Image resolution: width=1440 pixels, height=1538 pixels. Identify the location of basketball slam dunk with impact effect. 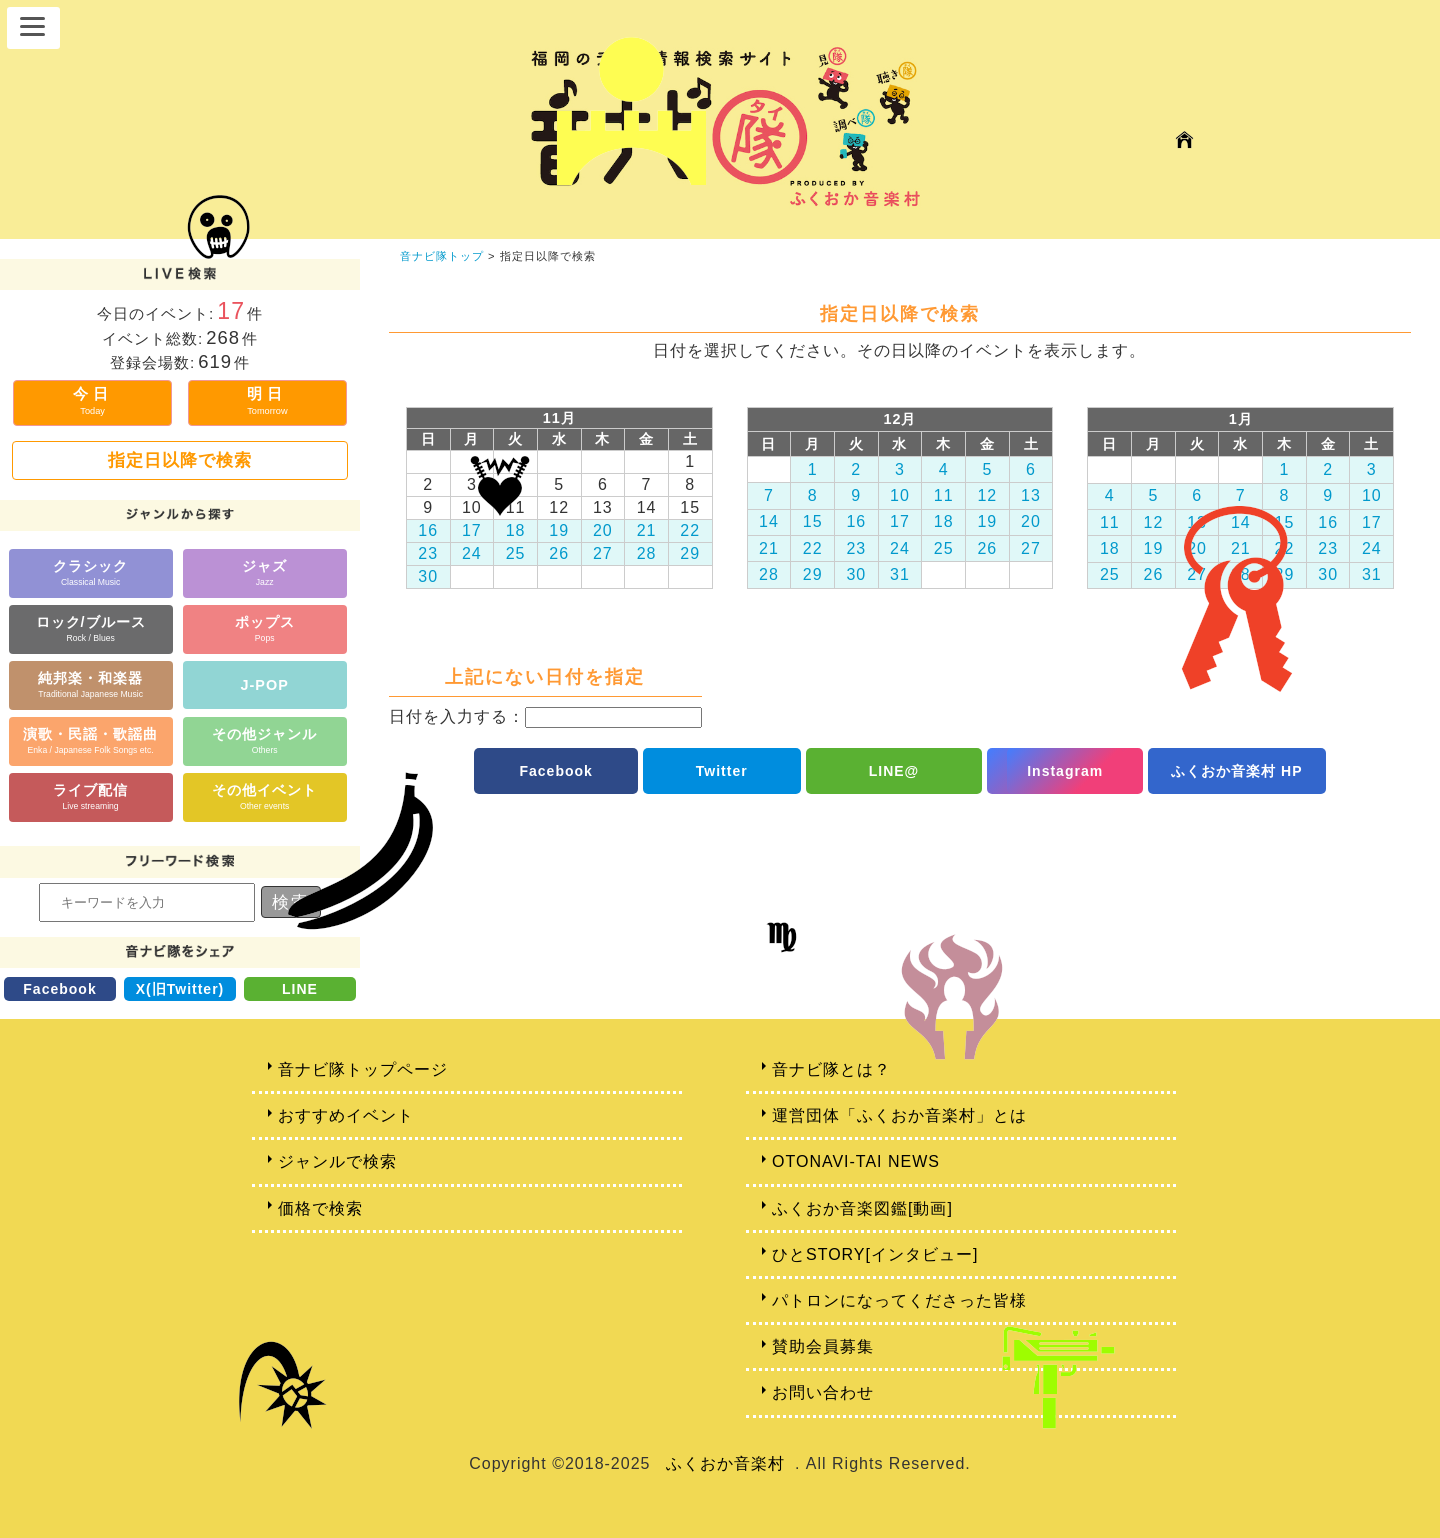
(282, 1385).